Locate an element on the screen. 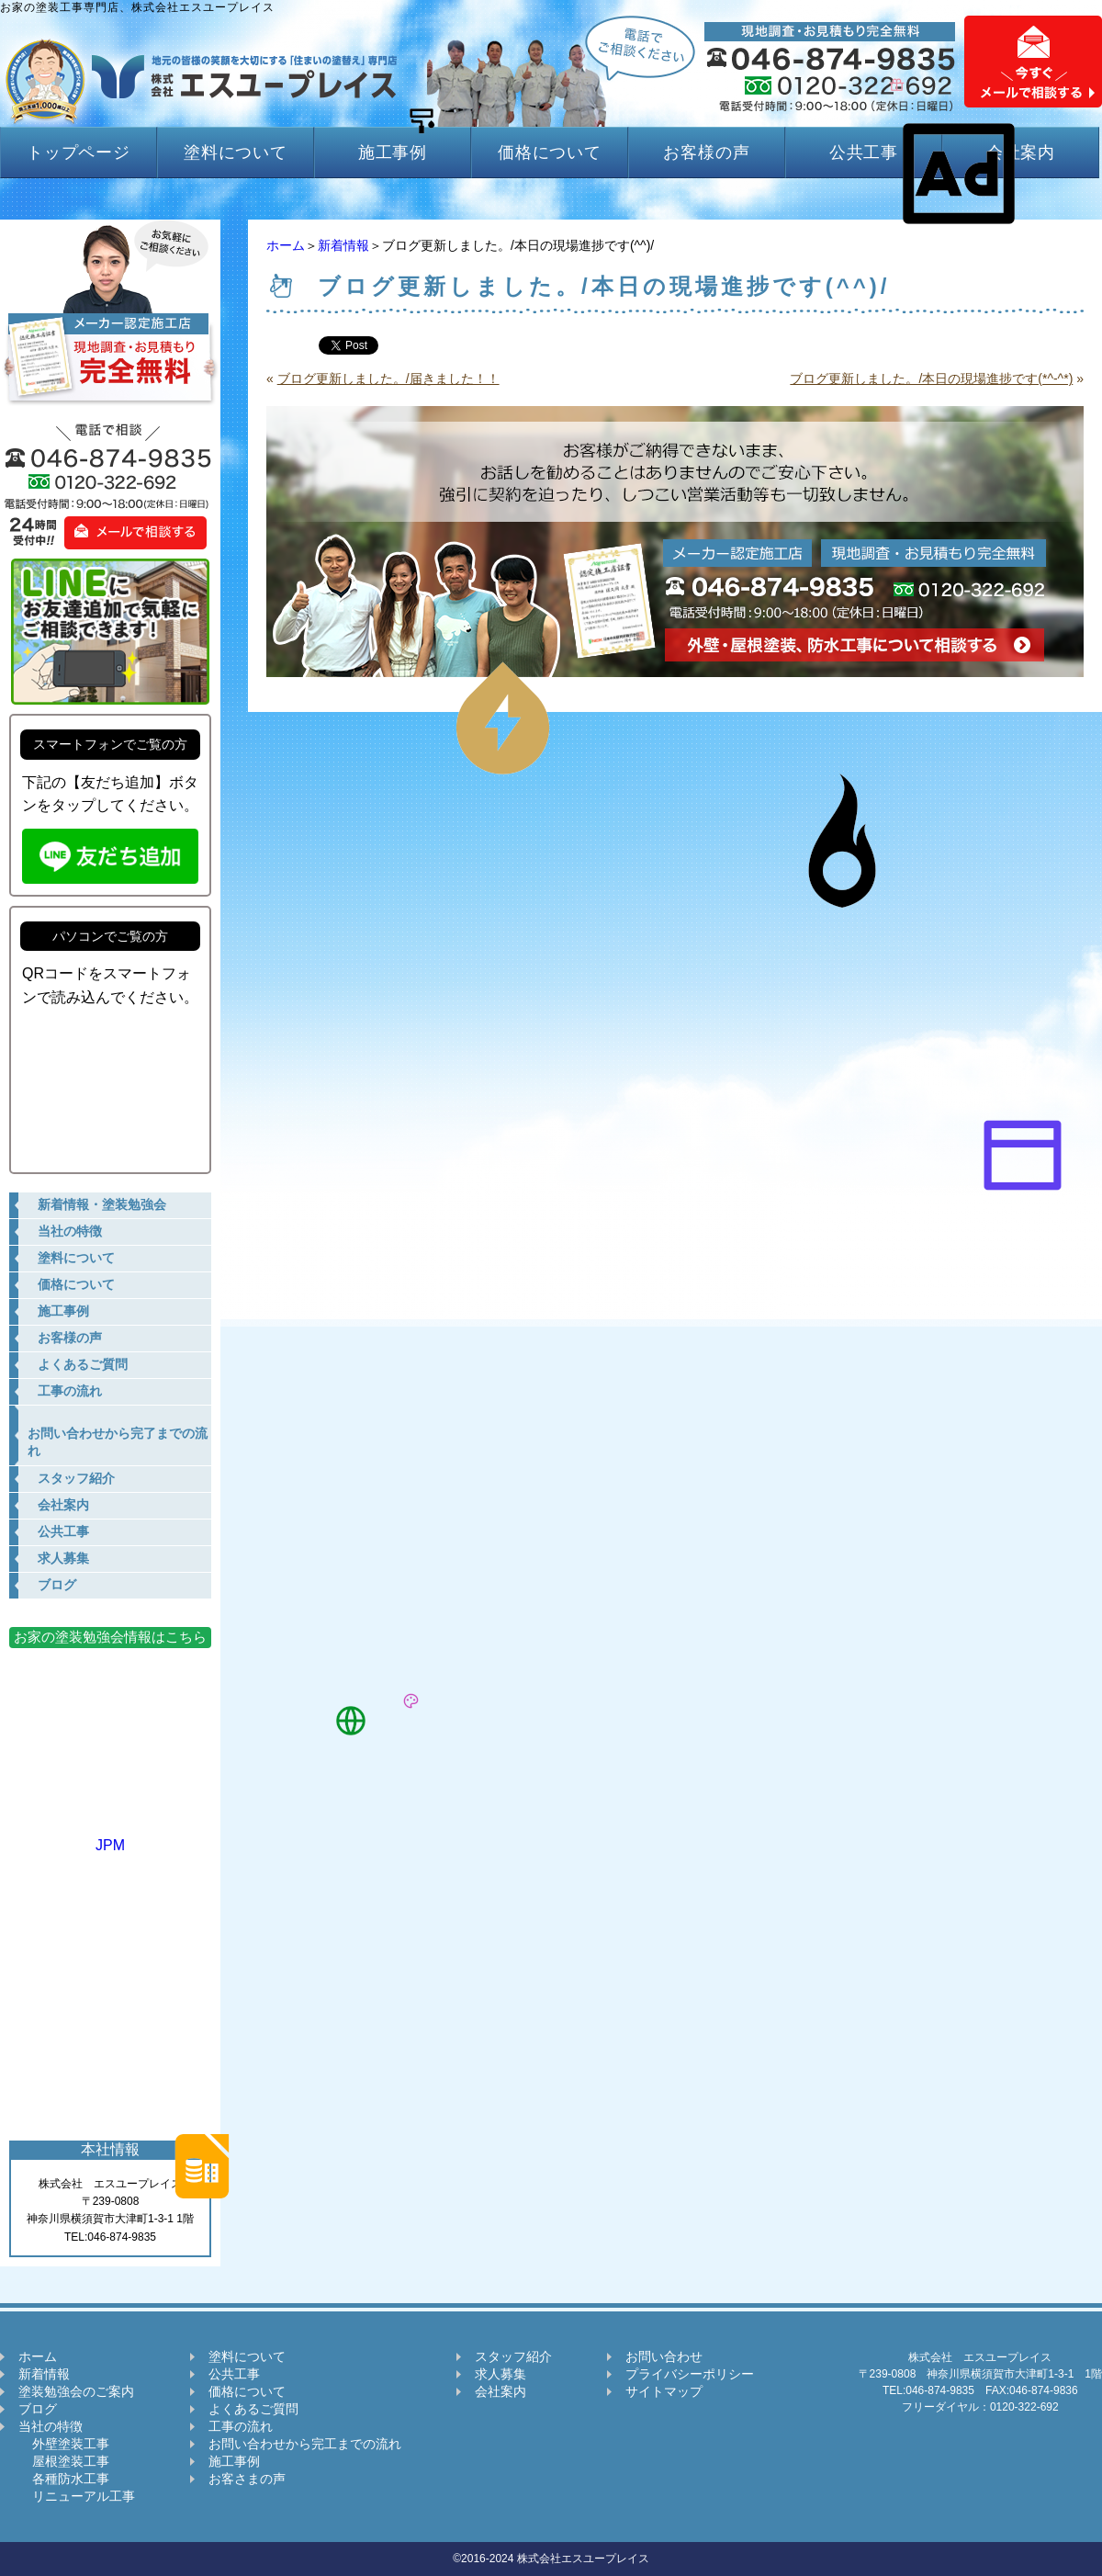 This screenshot has height=2576, width=1102. access color or theme customization options is located at coordinates (410, 1700).